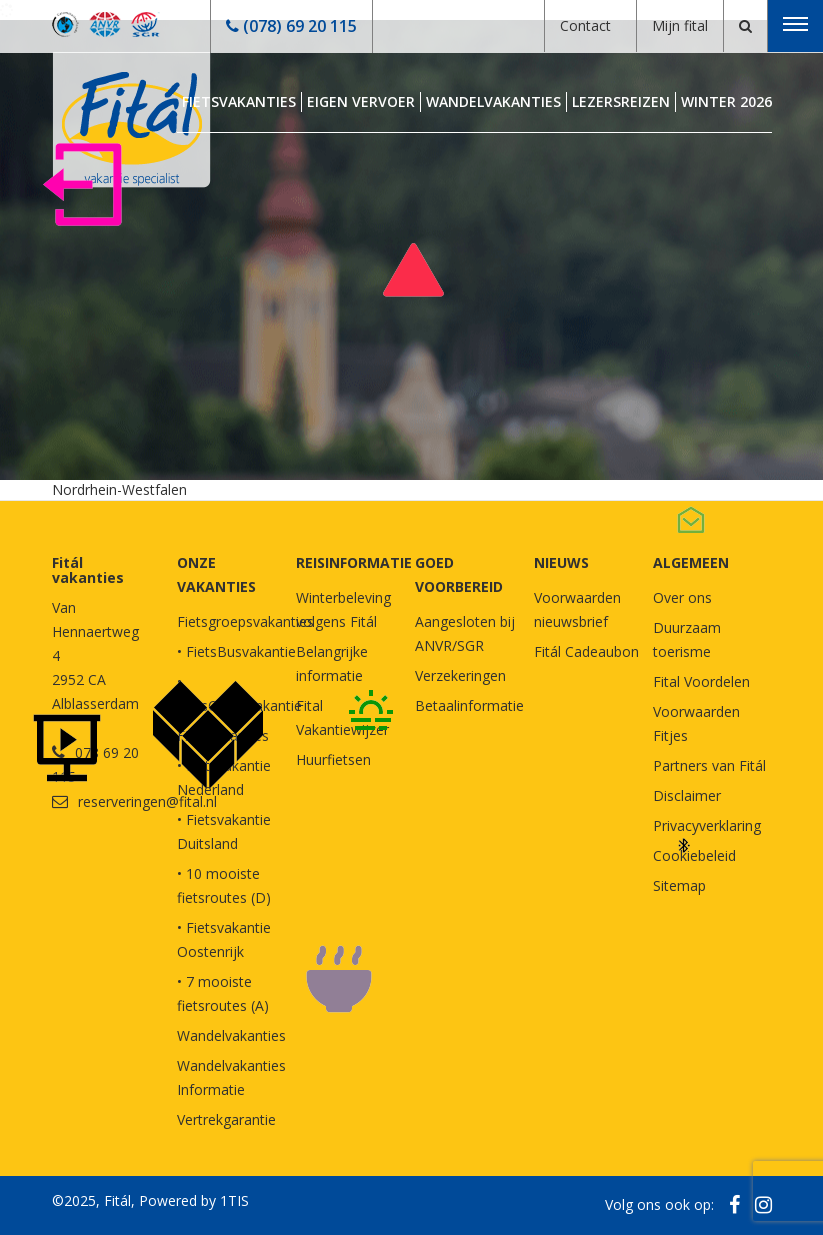 Image resolution: width=823 pixels, height=1235 pixels. Describe the element at coordinates (67, 748) in the screenshot. I see `start a presentation slideshow` at that location.